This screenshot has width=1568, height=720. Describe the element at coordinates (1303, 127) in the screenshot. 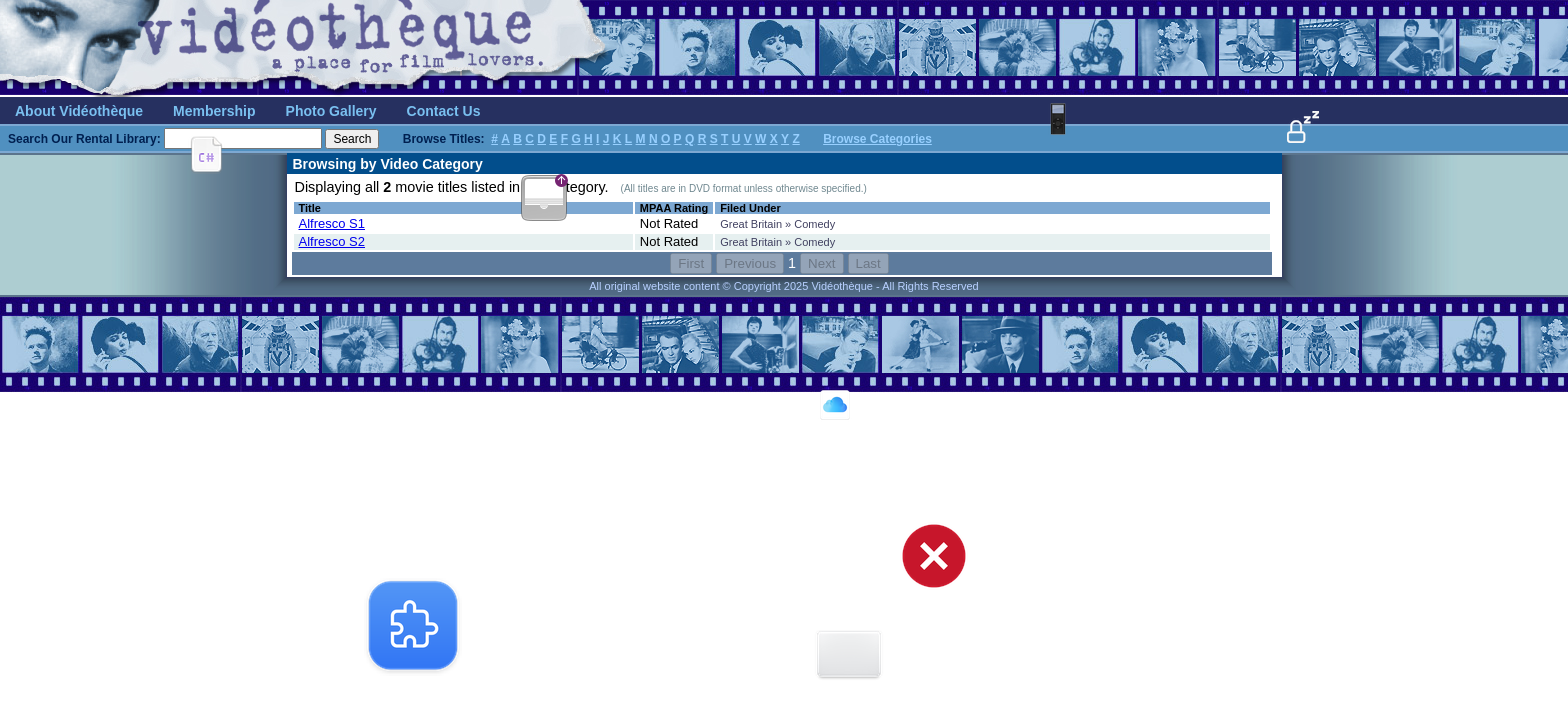

I see `system sleep mode is enabled and unrestricted` at that location.